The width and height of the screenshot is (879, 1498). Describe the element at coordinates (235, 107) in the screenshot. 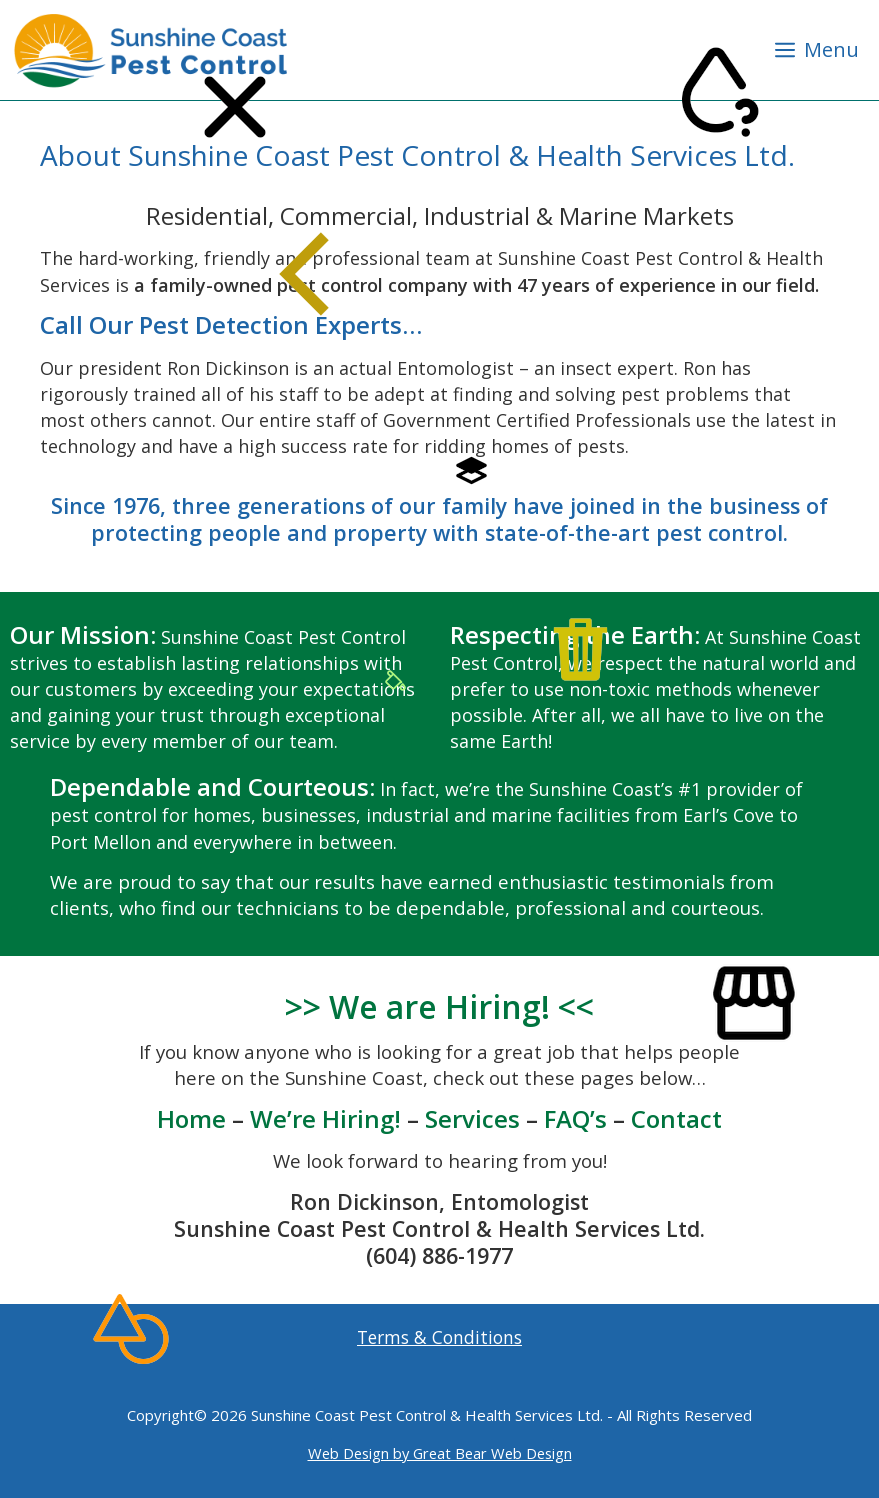

I see `close the current window or dialog` at that location.